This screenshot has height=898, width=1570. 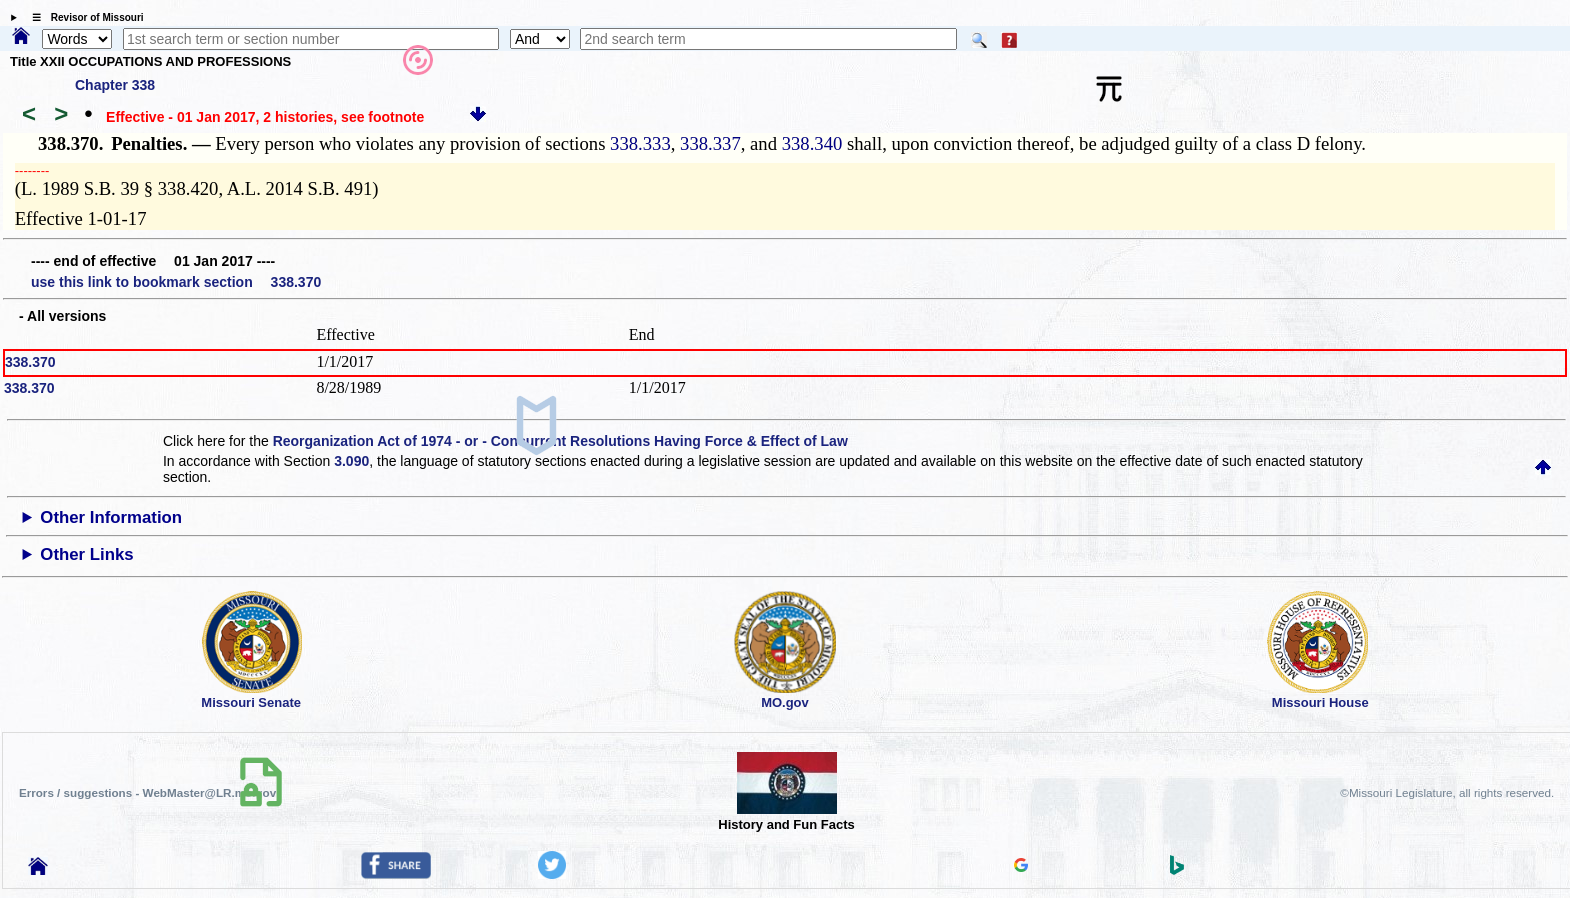 What do you see at coordinates (418, 60) in the screenshot?
I see `play or access music library` at bounding box center [418, 60].